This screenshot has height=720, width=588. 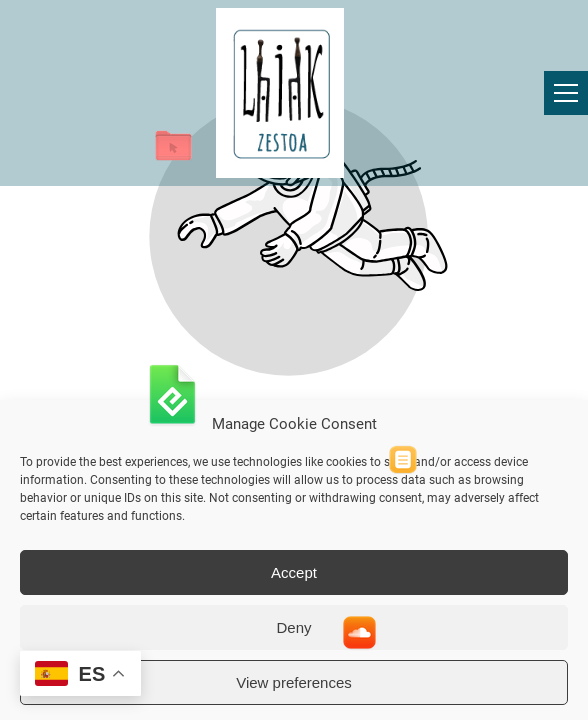 I want to click on an epub ebook file, so click(x=172, y=395).